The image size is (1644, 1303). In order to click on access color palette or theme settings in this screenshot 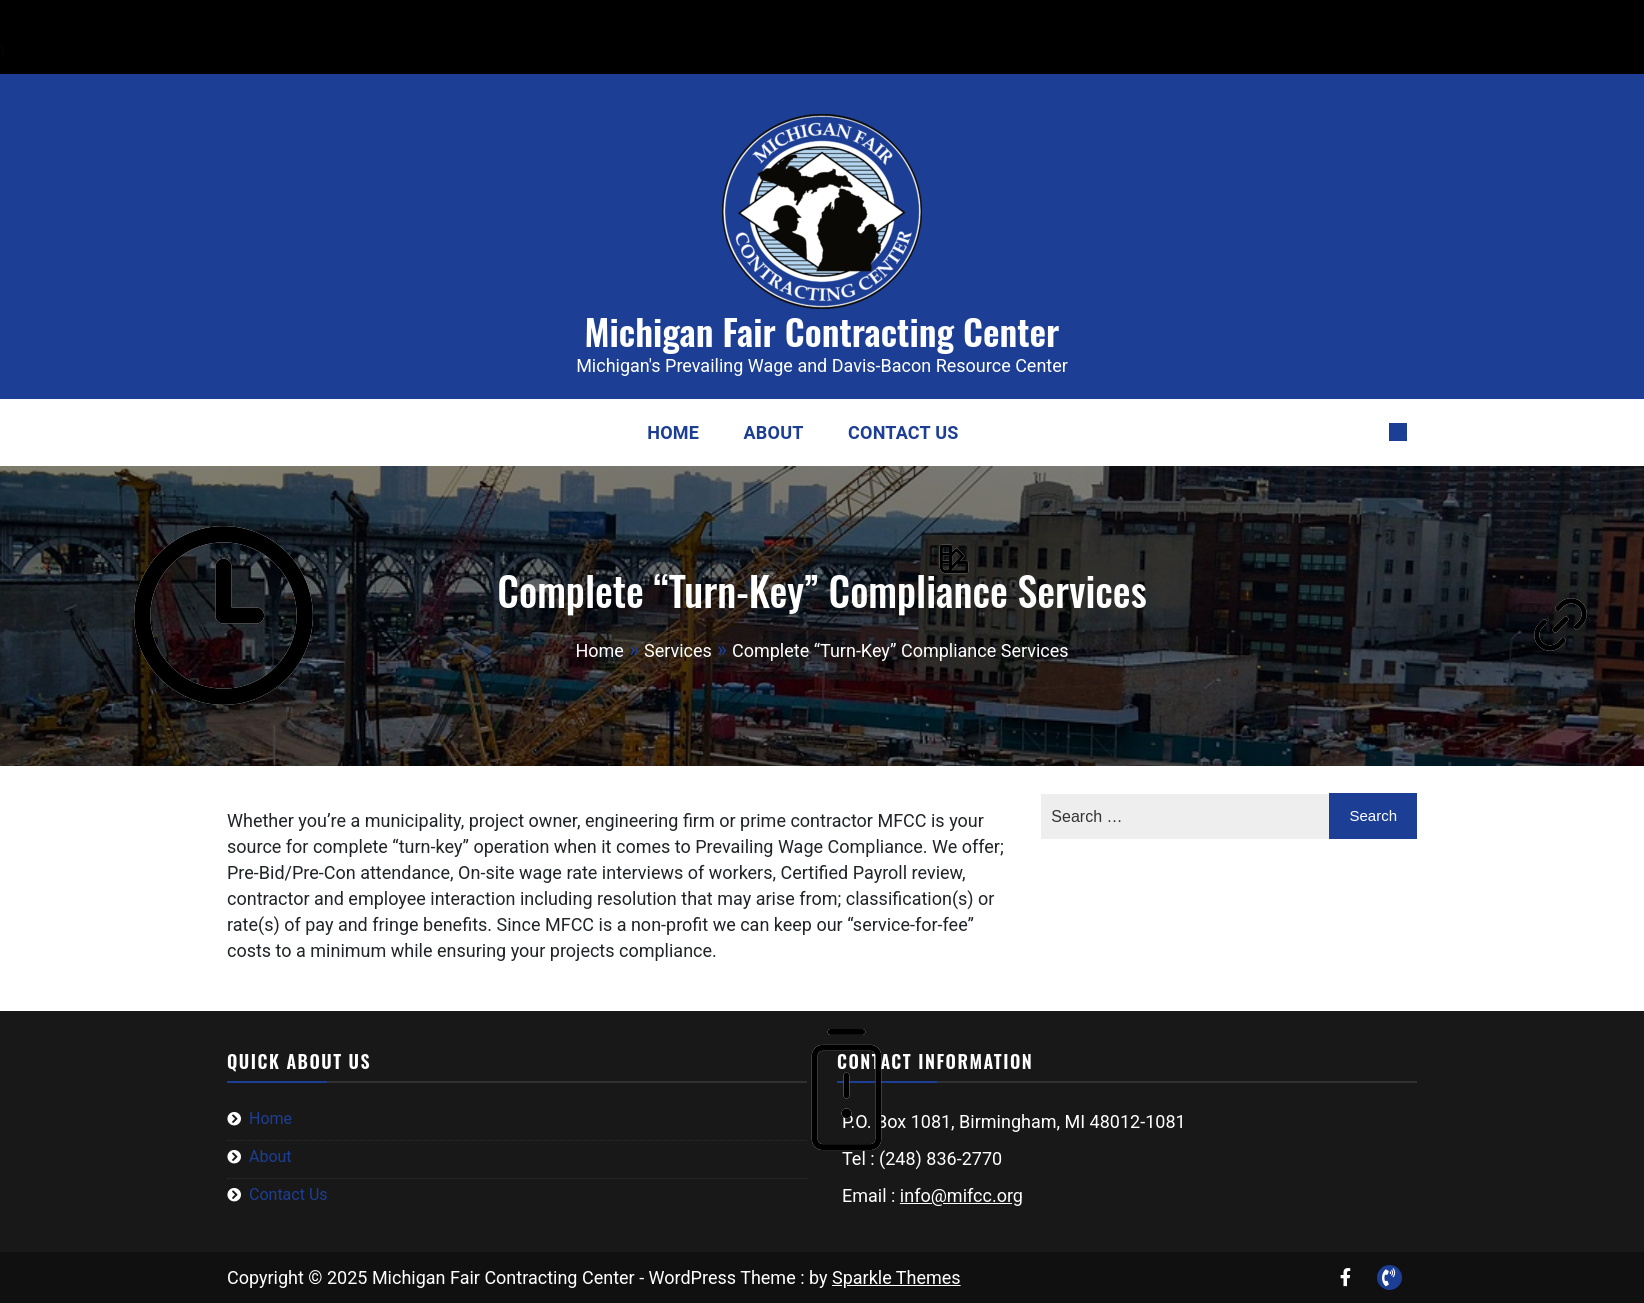, I will do `click(954, 559)`.